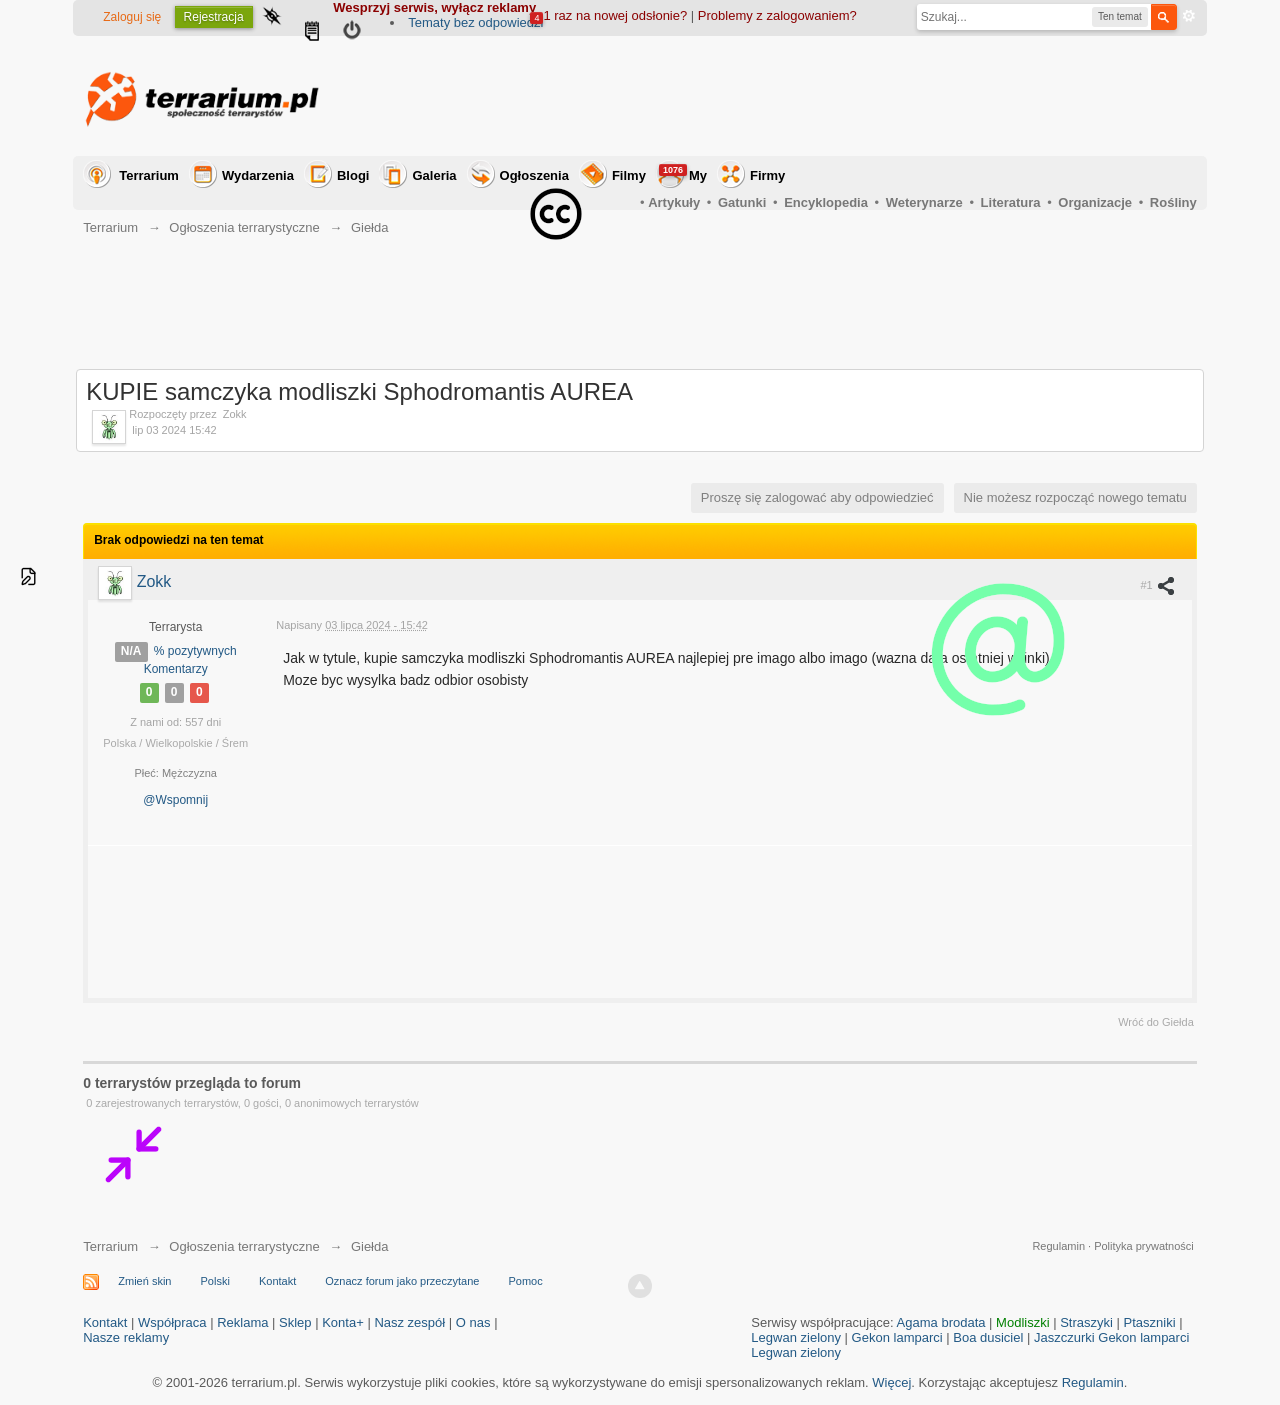  What do you see at coordinates (28, 576) in the screenshot?
I see `edit this document` at bounding box center [28, 576].